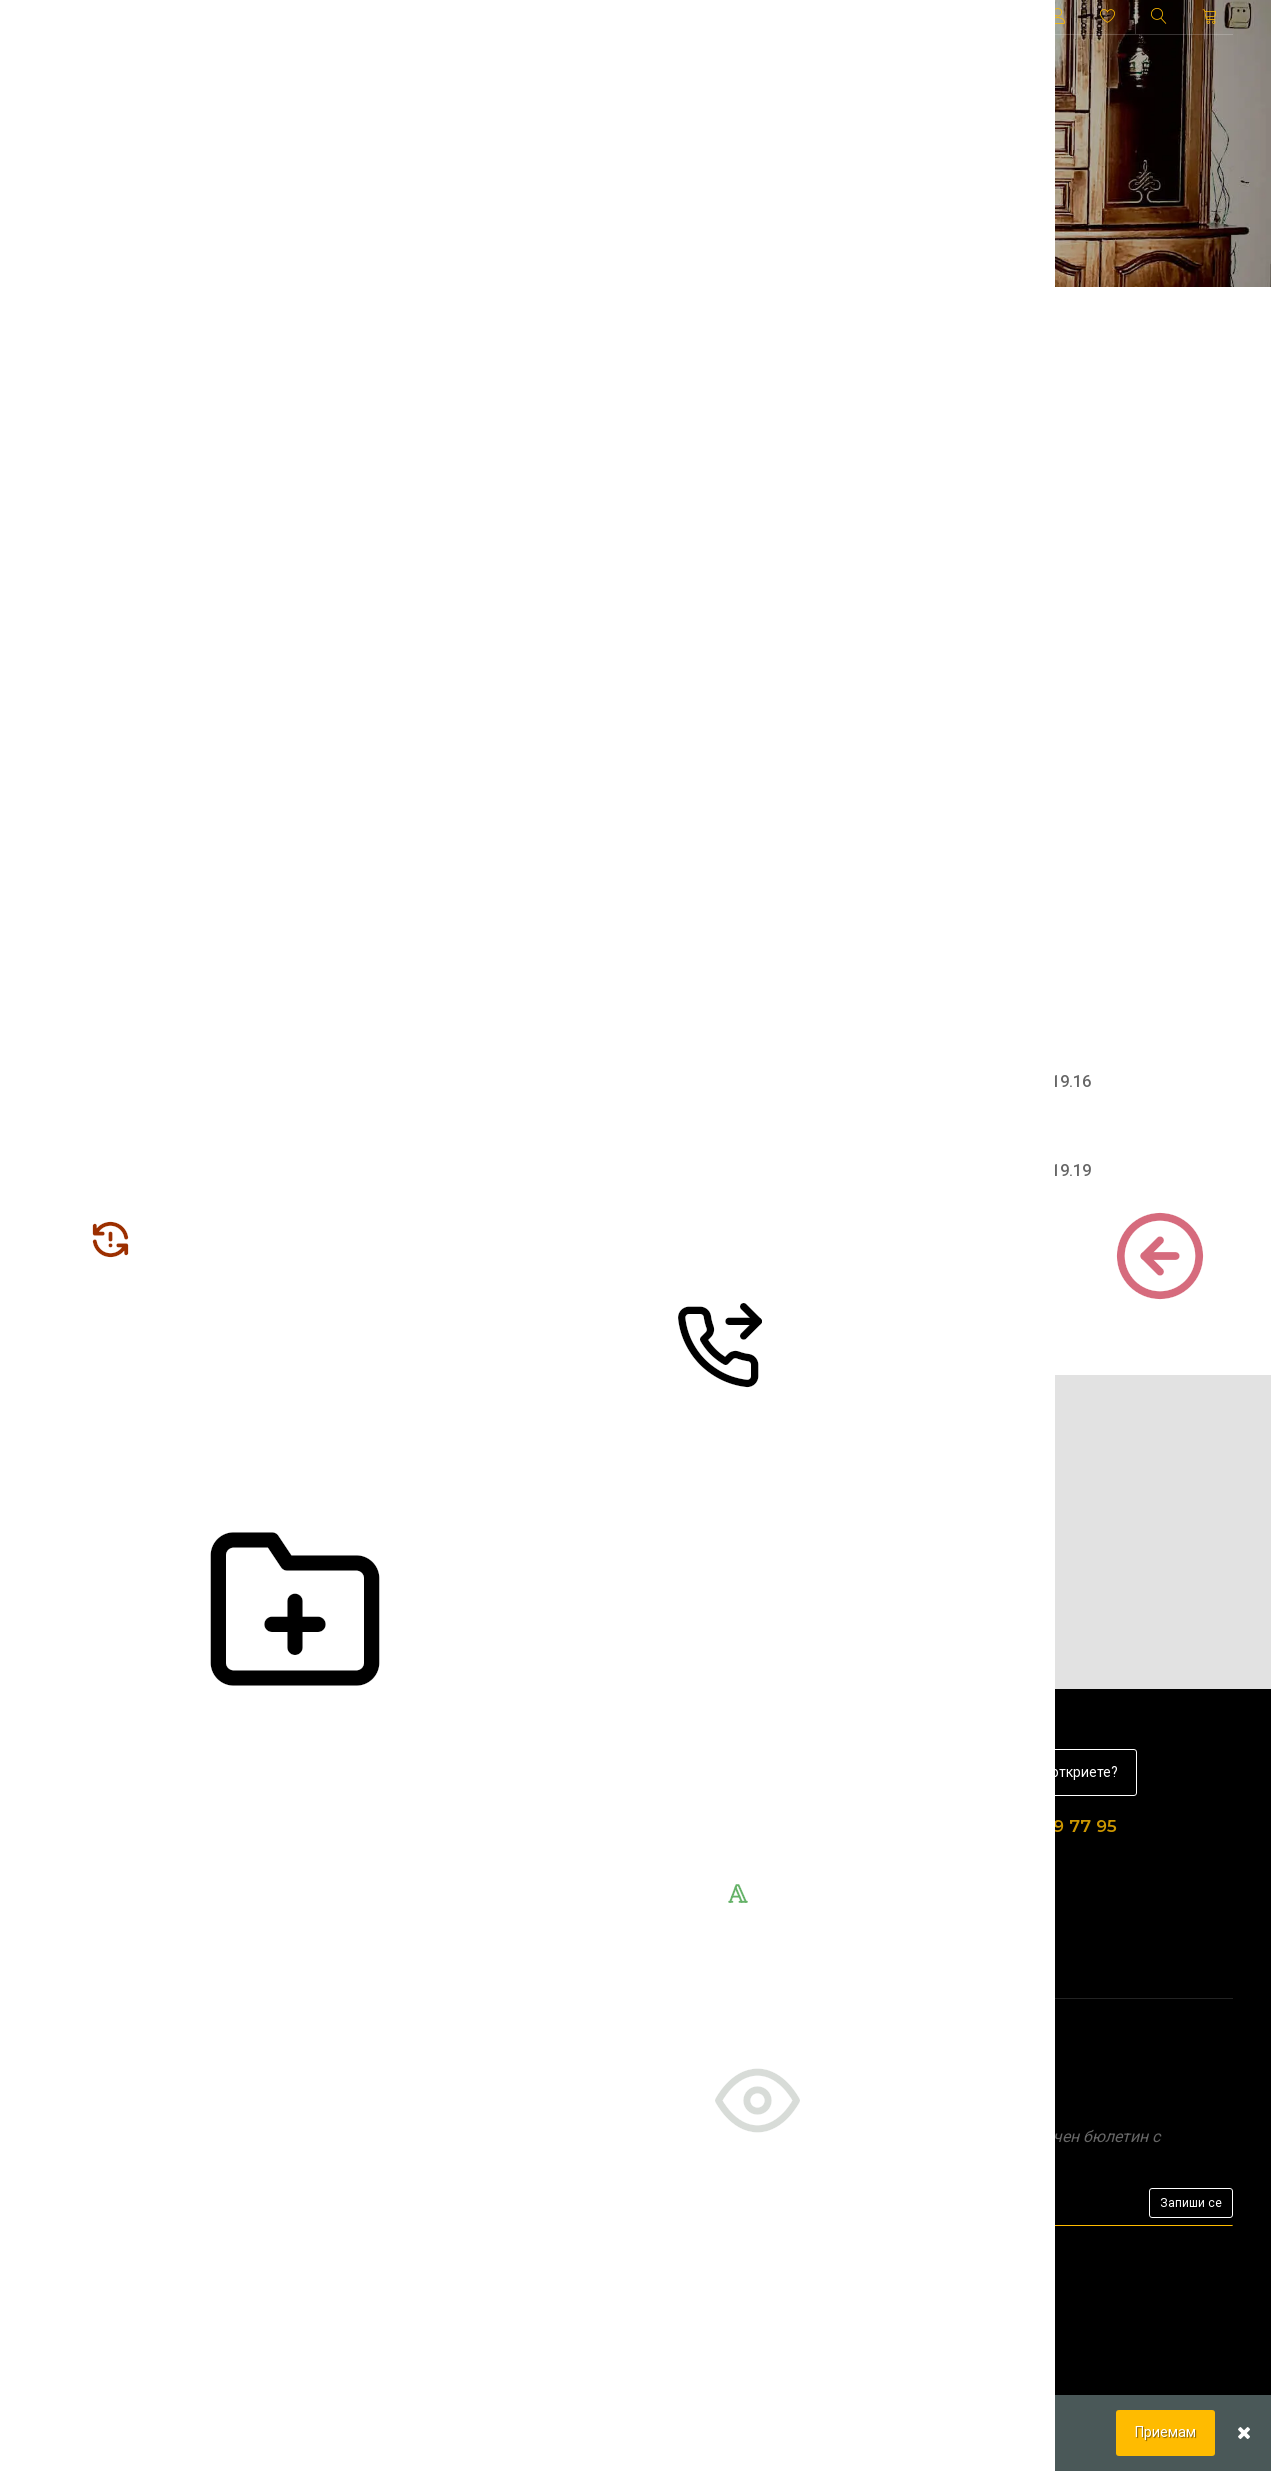  Describe the element at coordinates (1160, 1256) in the screenshot. I see `go back to the previous screen` at that location.